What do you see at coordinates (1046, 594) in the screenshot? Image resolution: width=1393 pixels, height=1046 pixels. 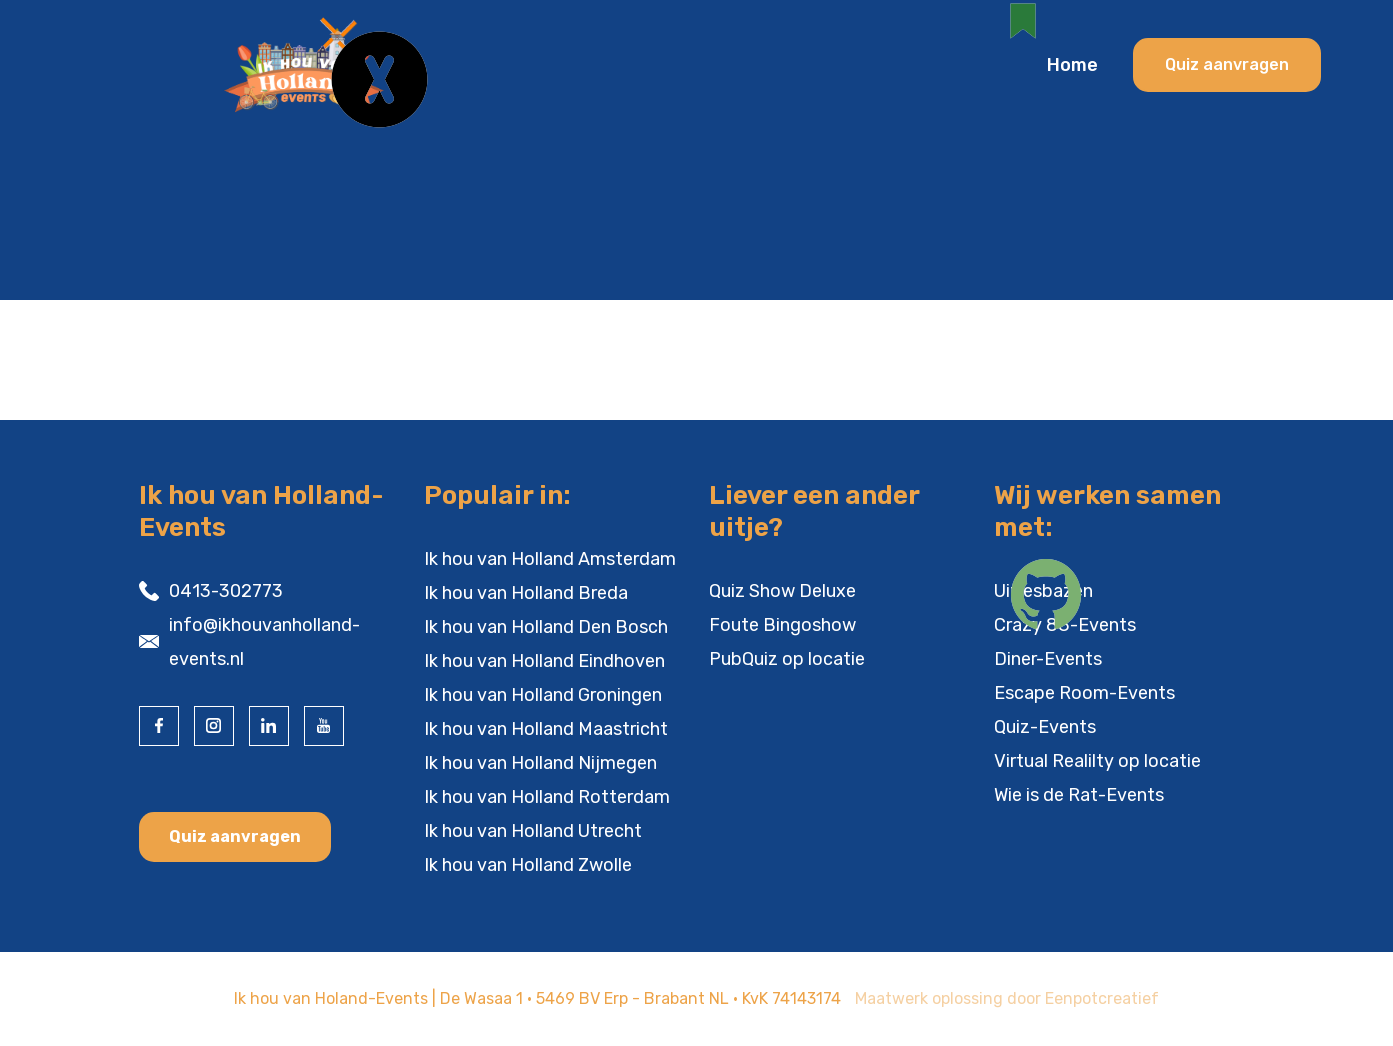 I see `view project on GitHub` at bounding box center [1046, 594].